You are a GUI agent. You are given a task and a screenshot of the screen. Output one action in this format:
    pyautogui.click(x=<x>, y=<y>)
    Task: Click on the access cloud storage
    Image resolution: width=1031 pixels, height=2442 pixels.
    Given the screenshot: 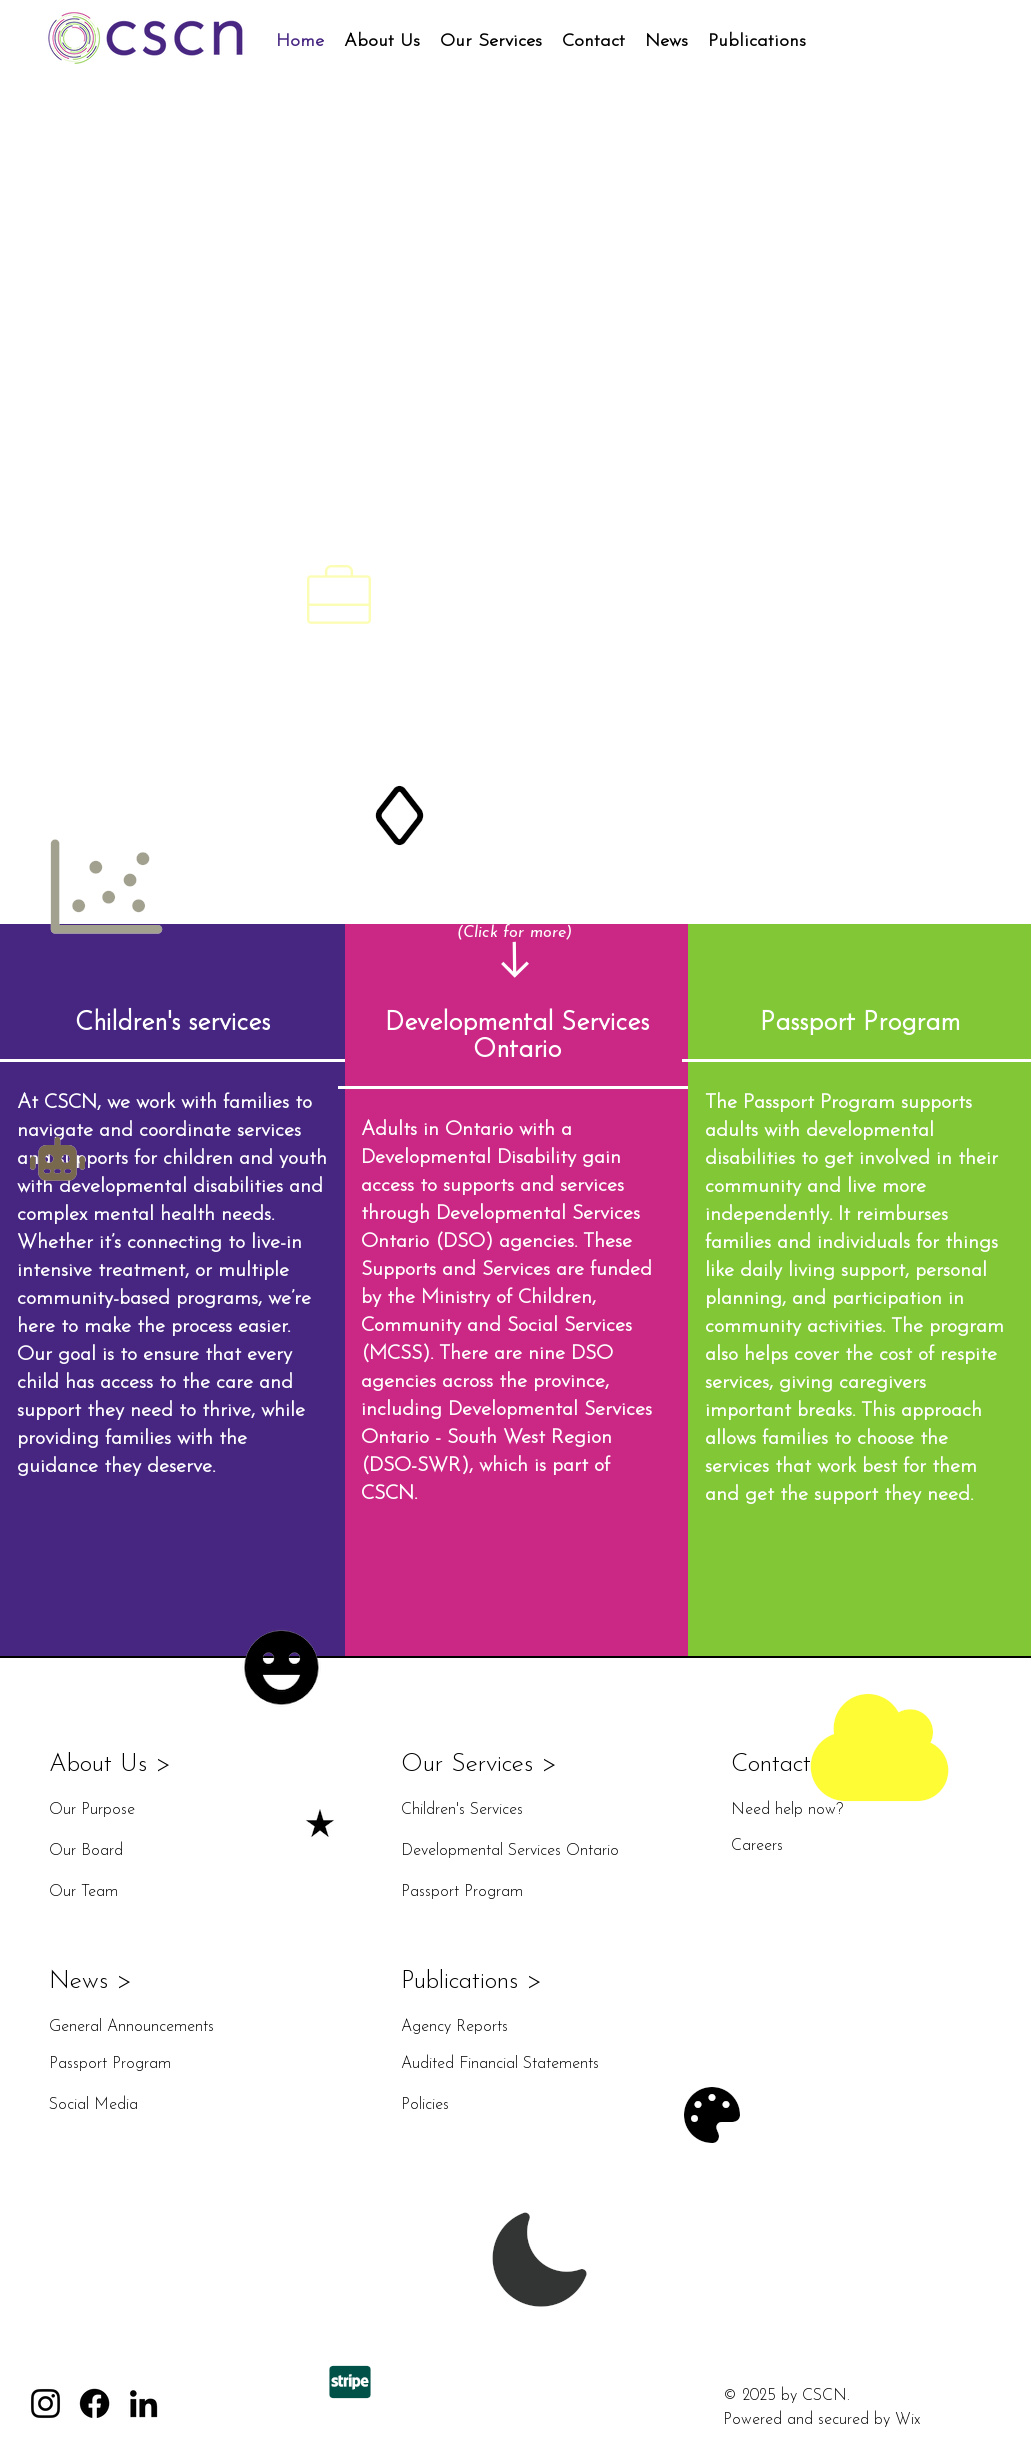 What is the action you would take?
    pyautogui.click(x=879, y=1747)
    